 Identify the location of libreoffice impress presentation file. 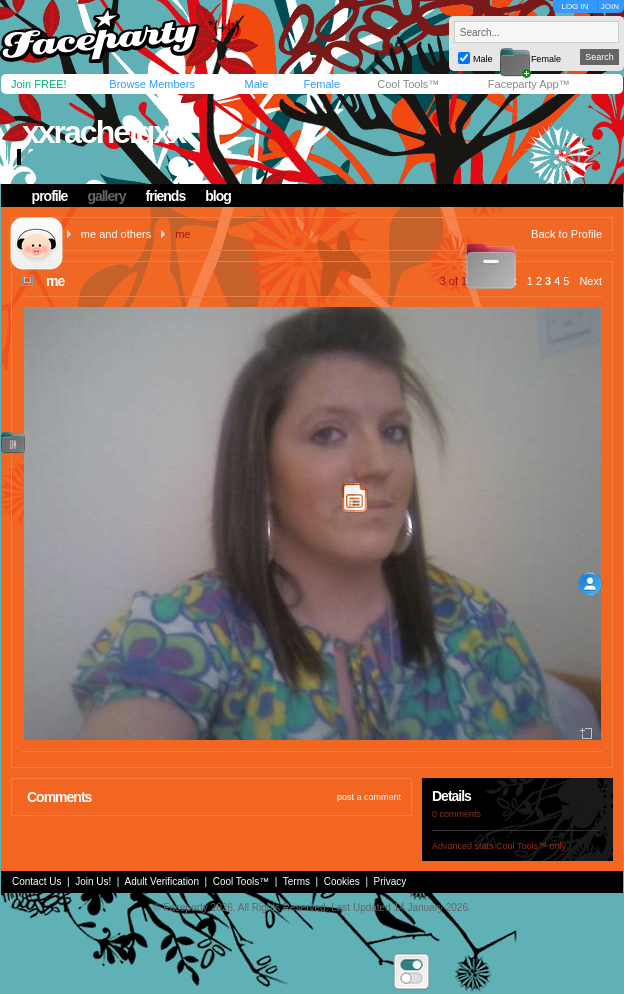
(354, 497).